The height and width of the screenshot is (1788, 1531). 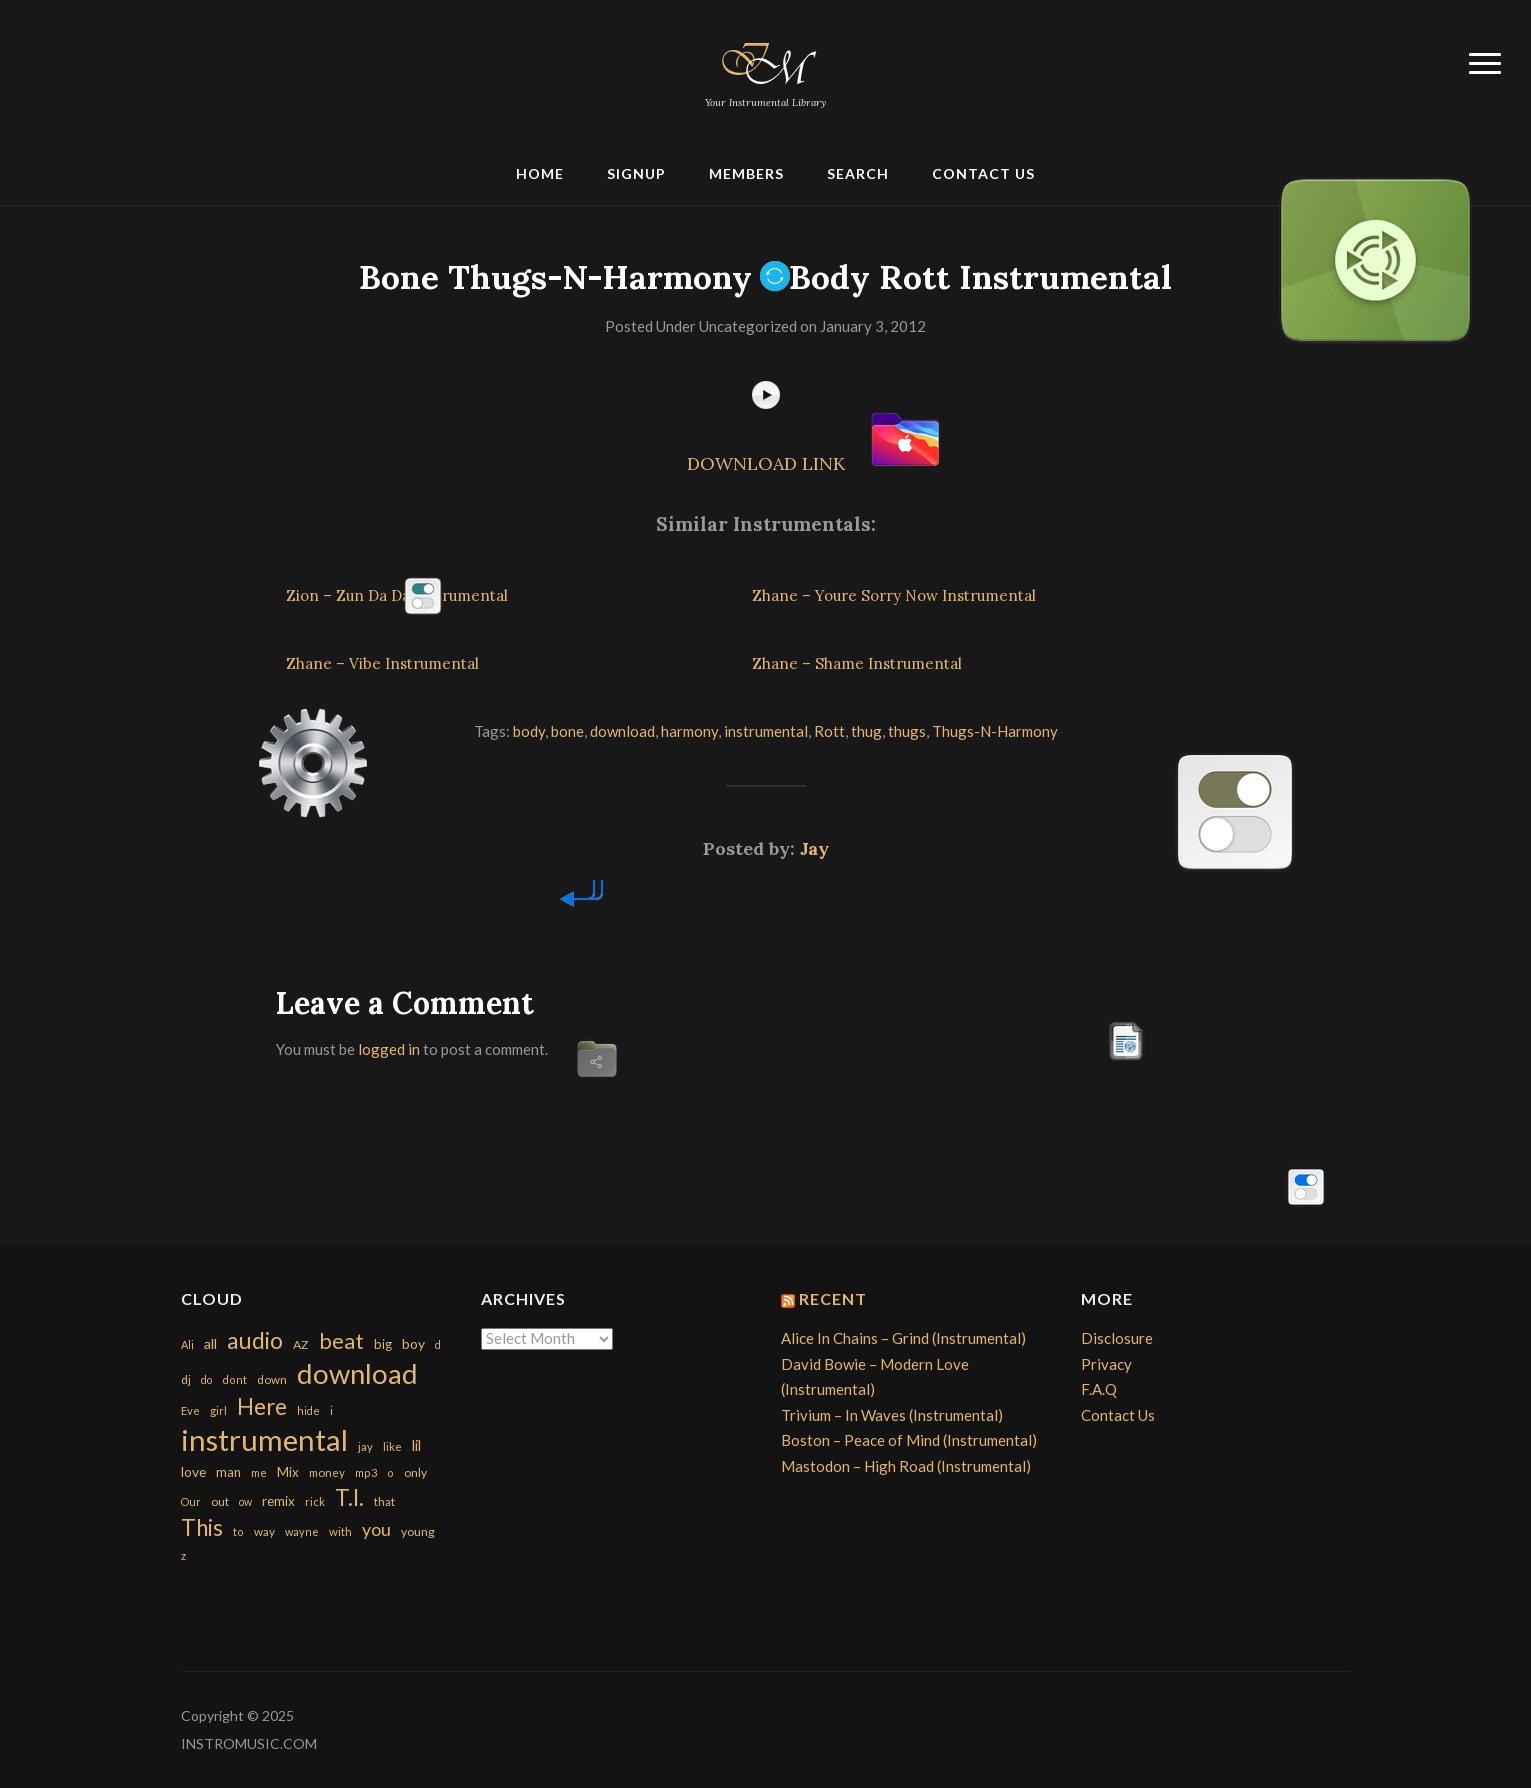 What do you see at coordinates (423, 596) in the screenshot?
I see `open desktop preferences or settings` at bounding box center [423, 596].